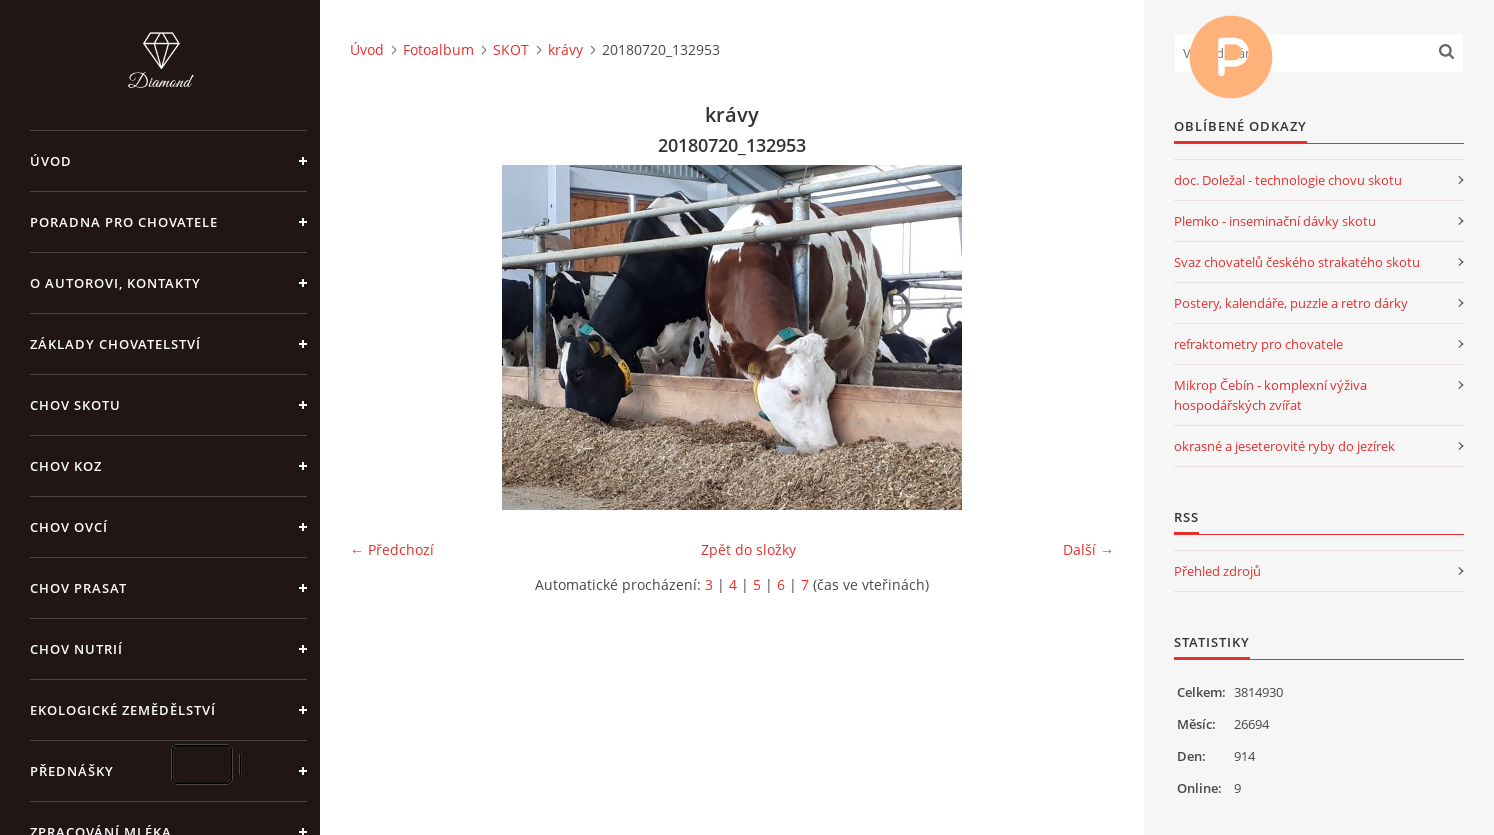  Describe the element at coordinates (1231, 57) in the screenshot. I see `indicates parking availability or location` at that location.